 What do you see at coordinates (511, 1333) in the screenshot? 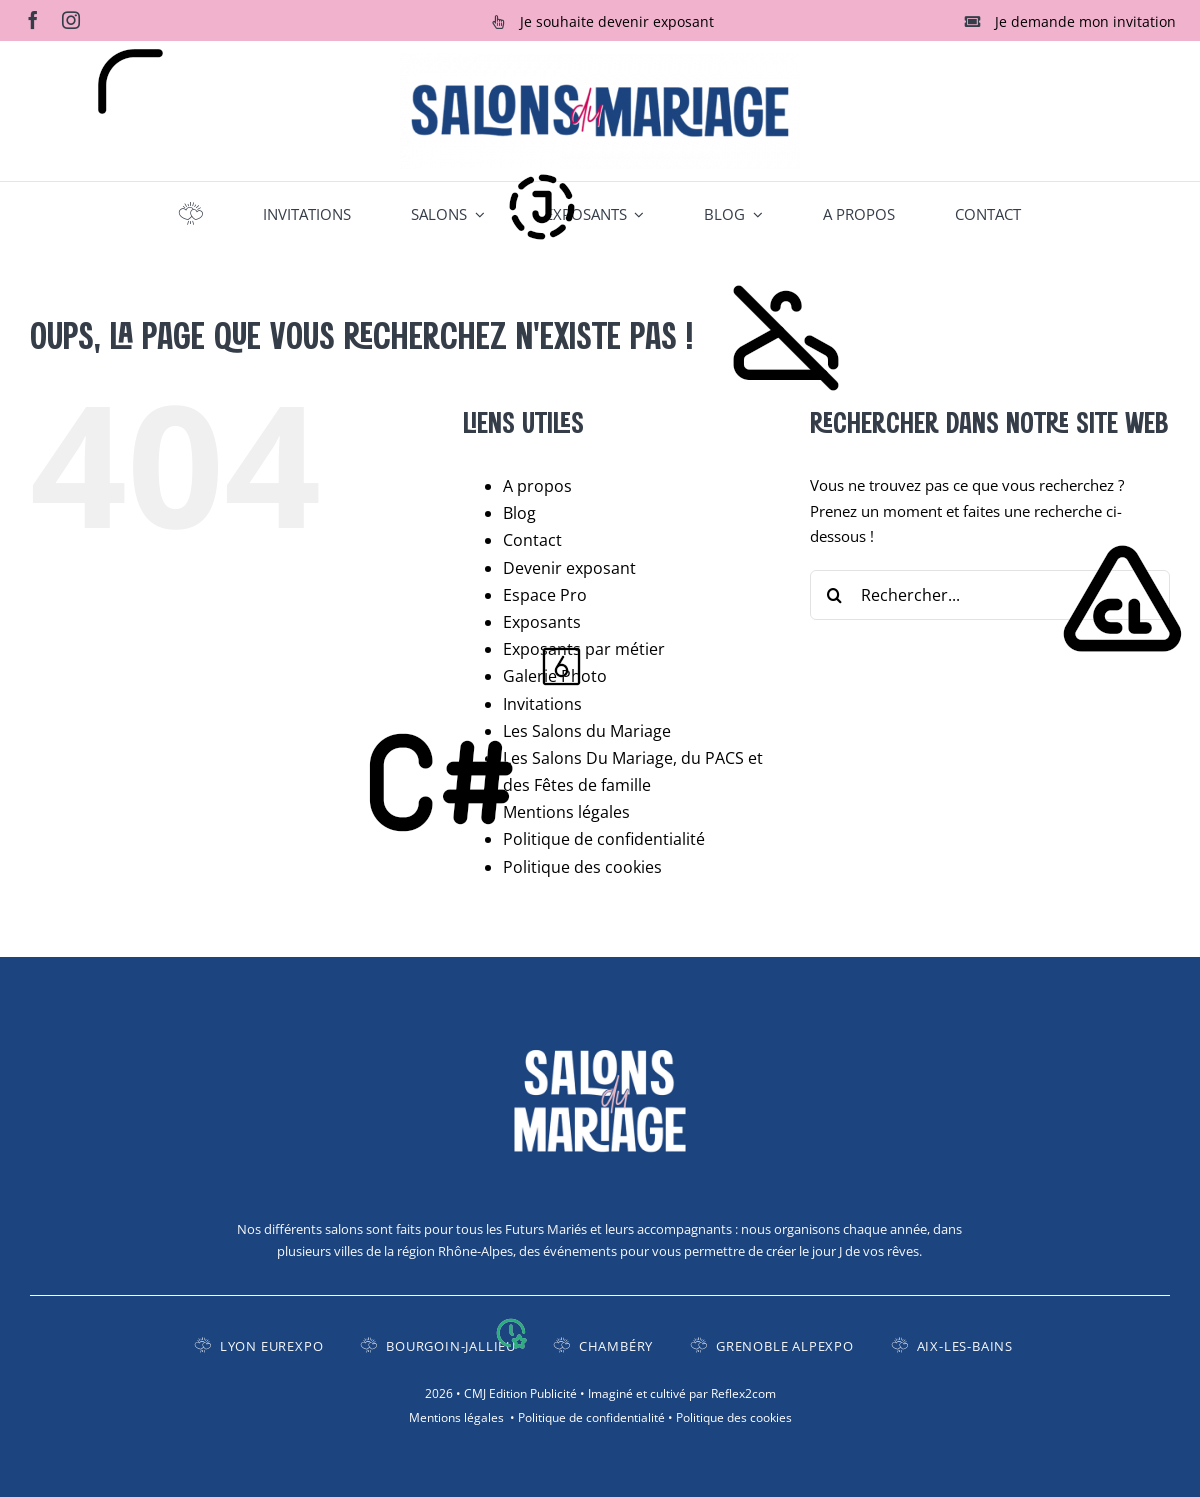
I see `add event to favorites` at bounding box center [511, 1333].